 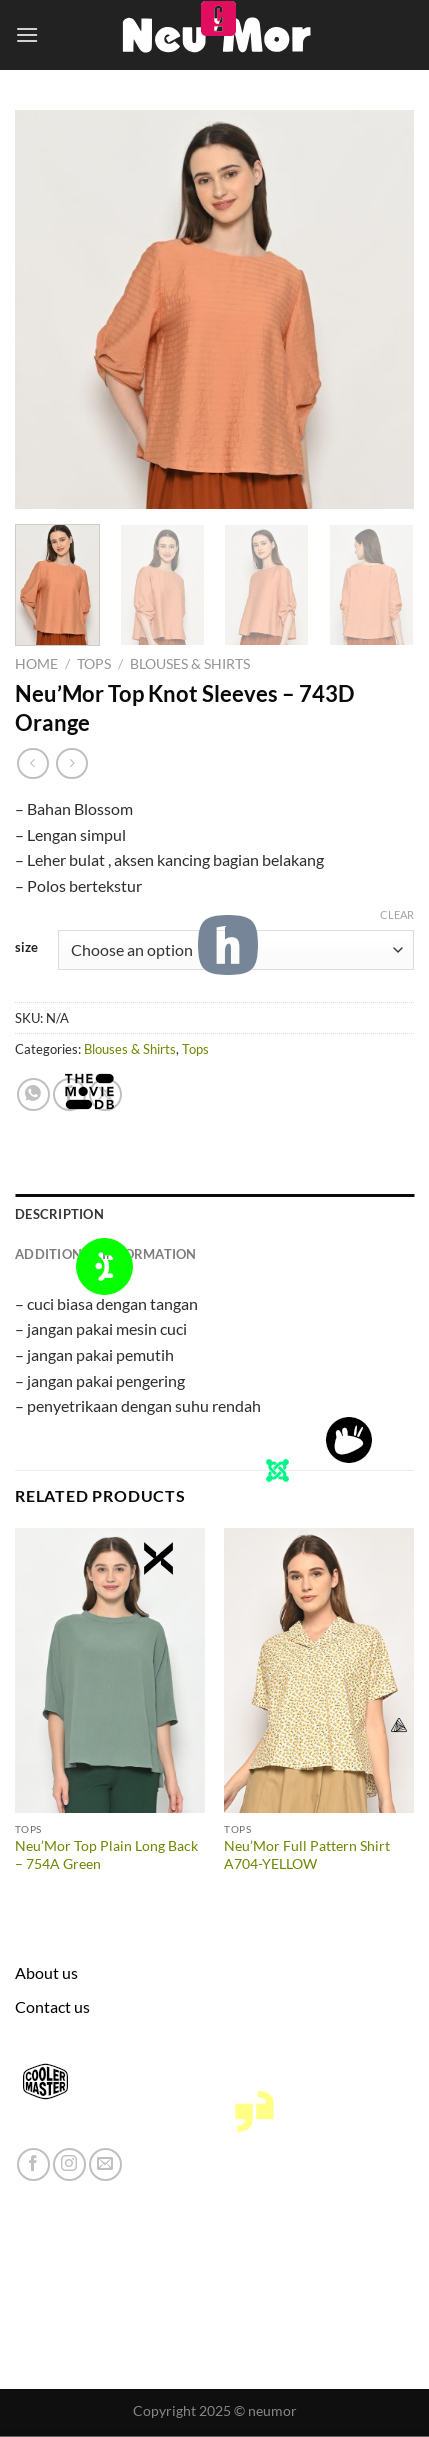 What do you see at coordinates (228, 945) in the screenshot?
I see `Hack Club logo` at bounding box center [228, 945].